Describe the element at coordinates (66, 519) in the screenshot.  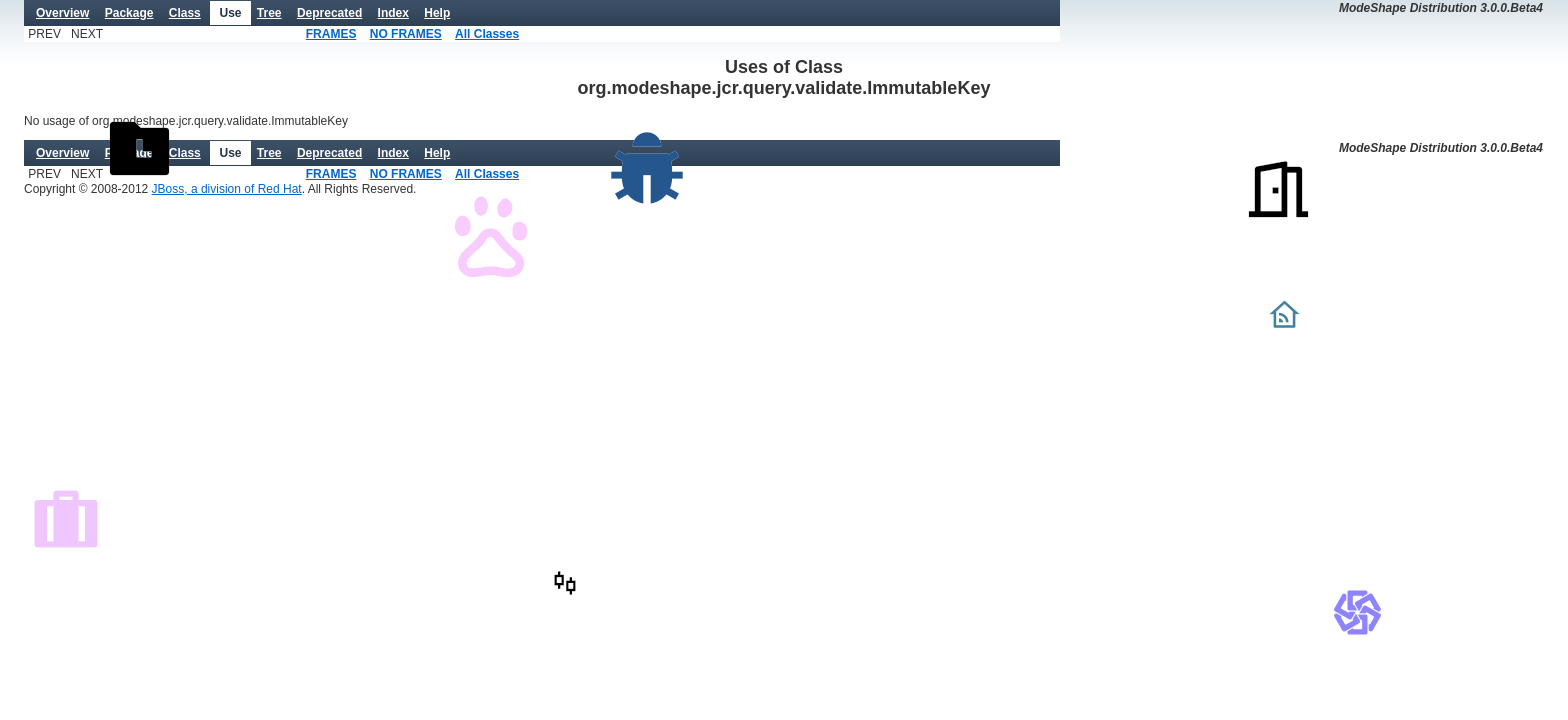
I see `access travel or trip planning features` at that location.